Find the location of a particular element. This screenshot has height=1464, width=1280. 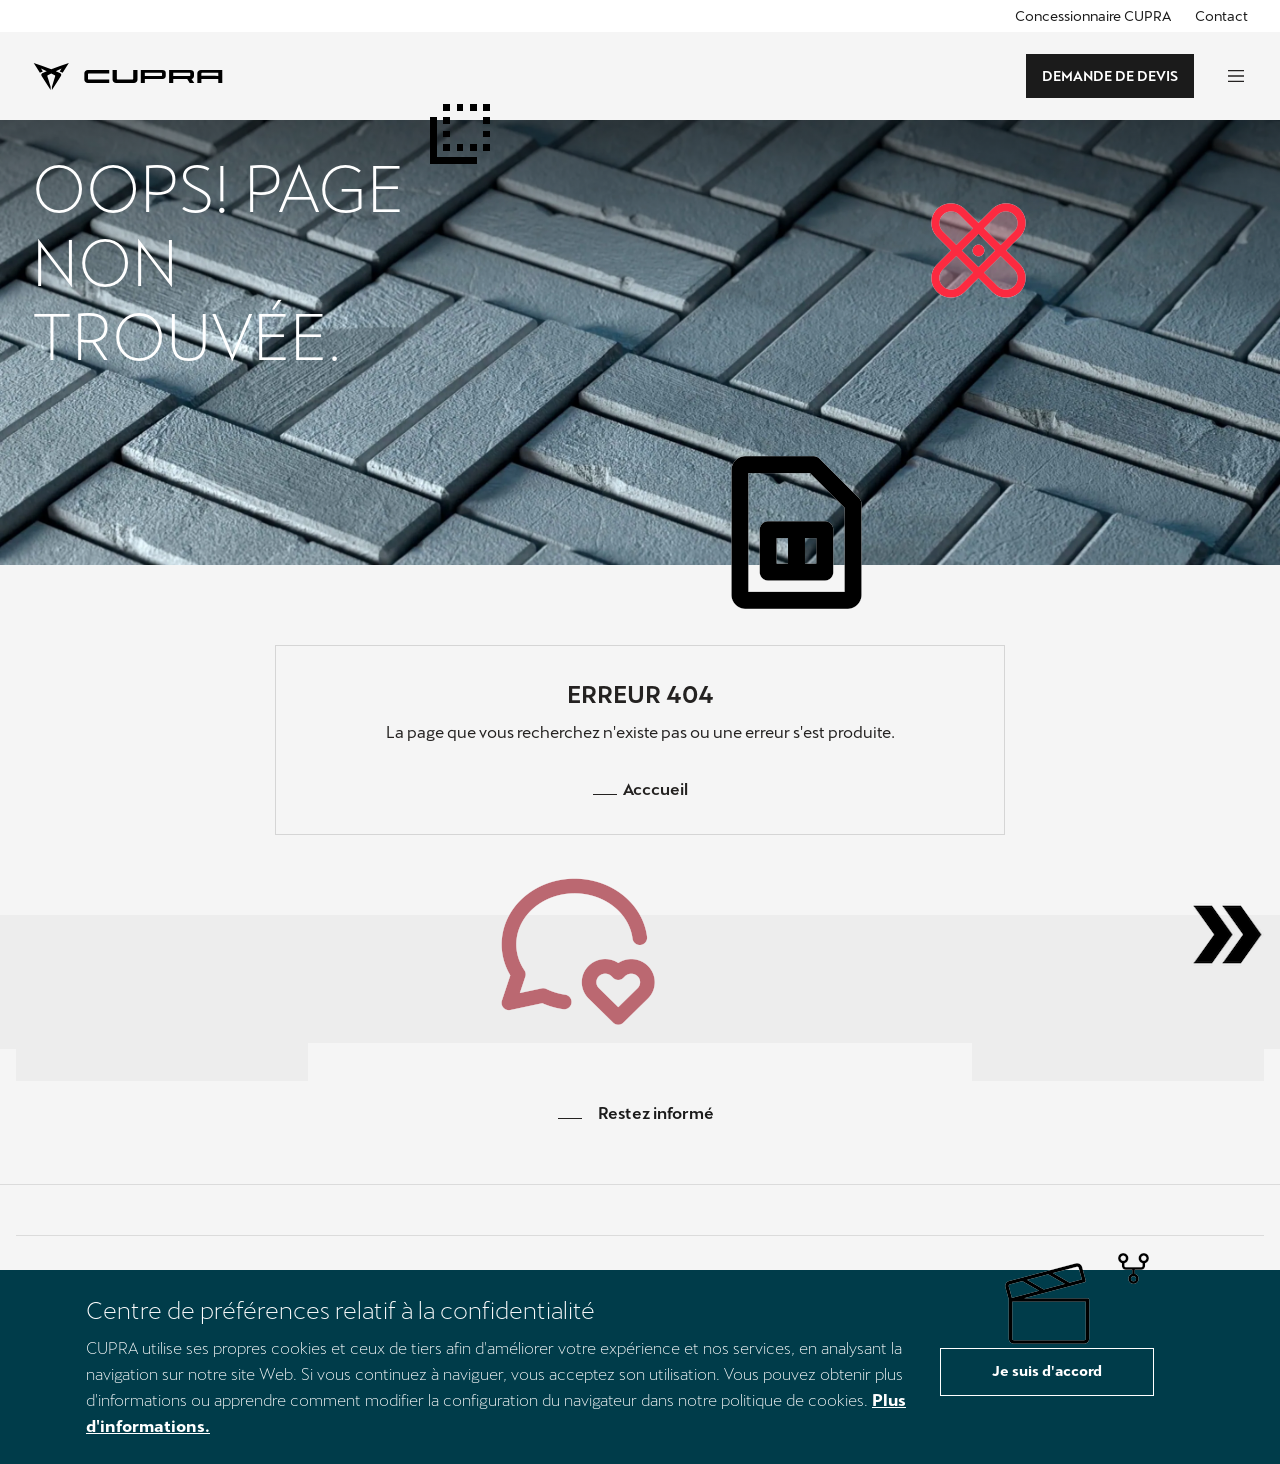

manage sim card settings is located at coordinates (796, 532).